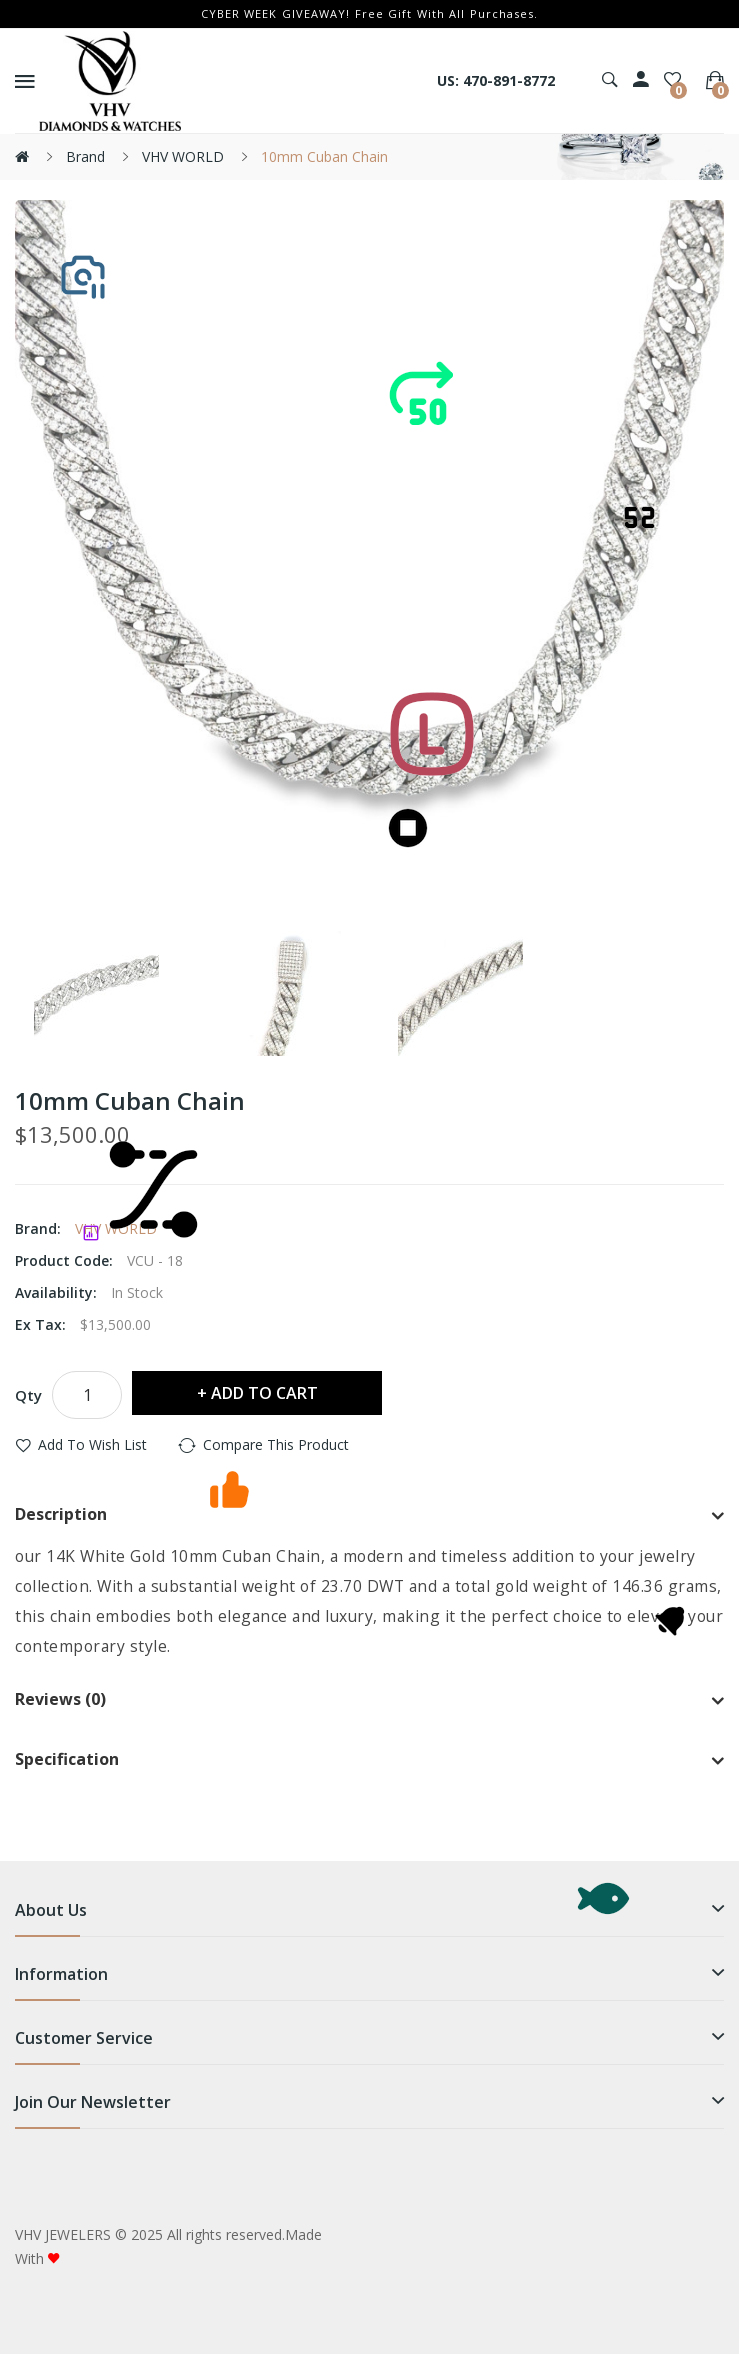 This screenshot has height=2354, width=739. I want to click on adjust animation easing curve control points, so click(153, 1189).